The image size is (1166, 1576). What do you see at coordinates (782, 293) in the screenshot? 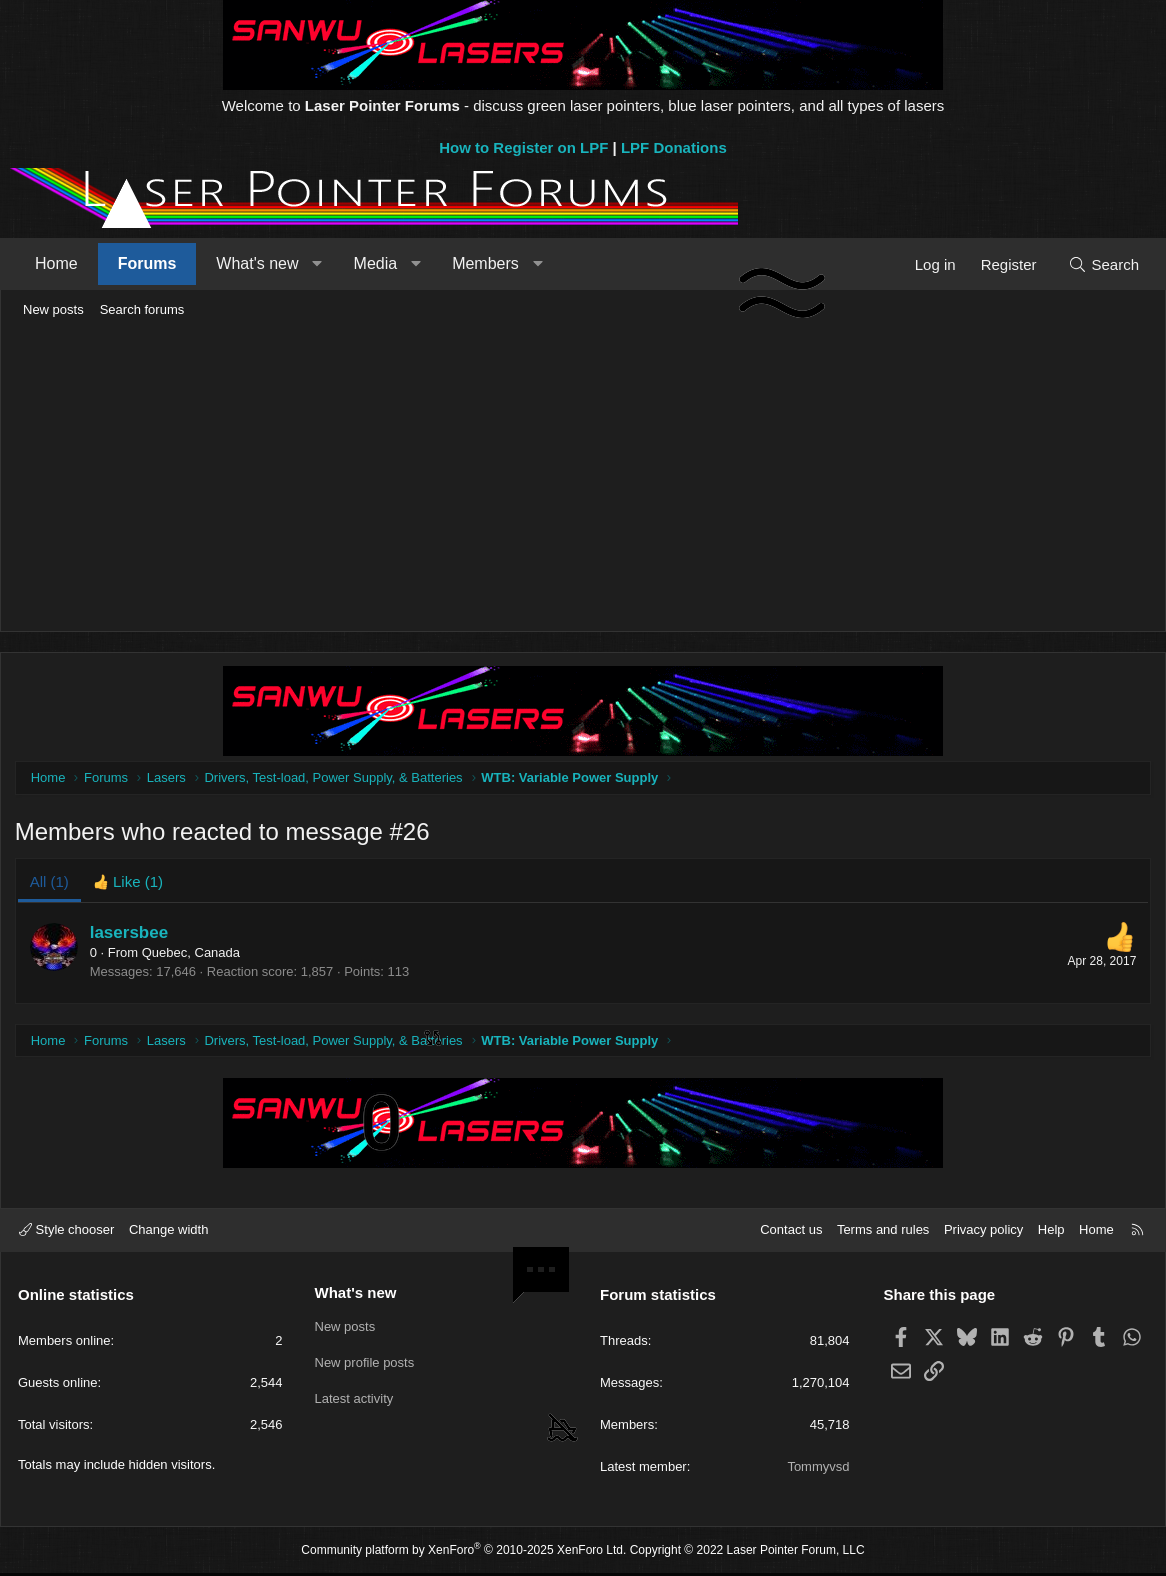
I see `indicates approximate or estimated value` at bounding box center [782, 293].